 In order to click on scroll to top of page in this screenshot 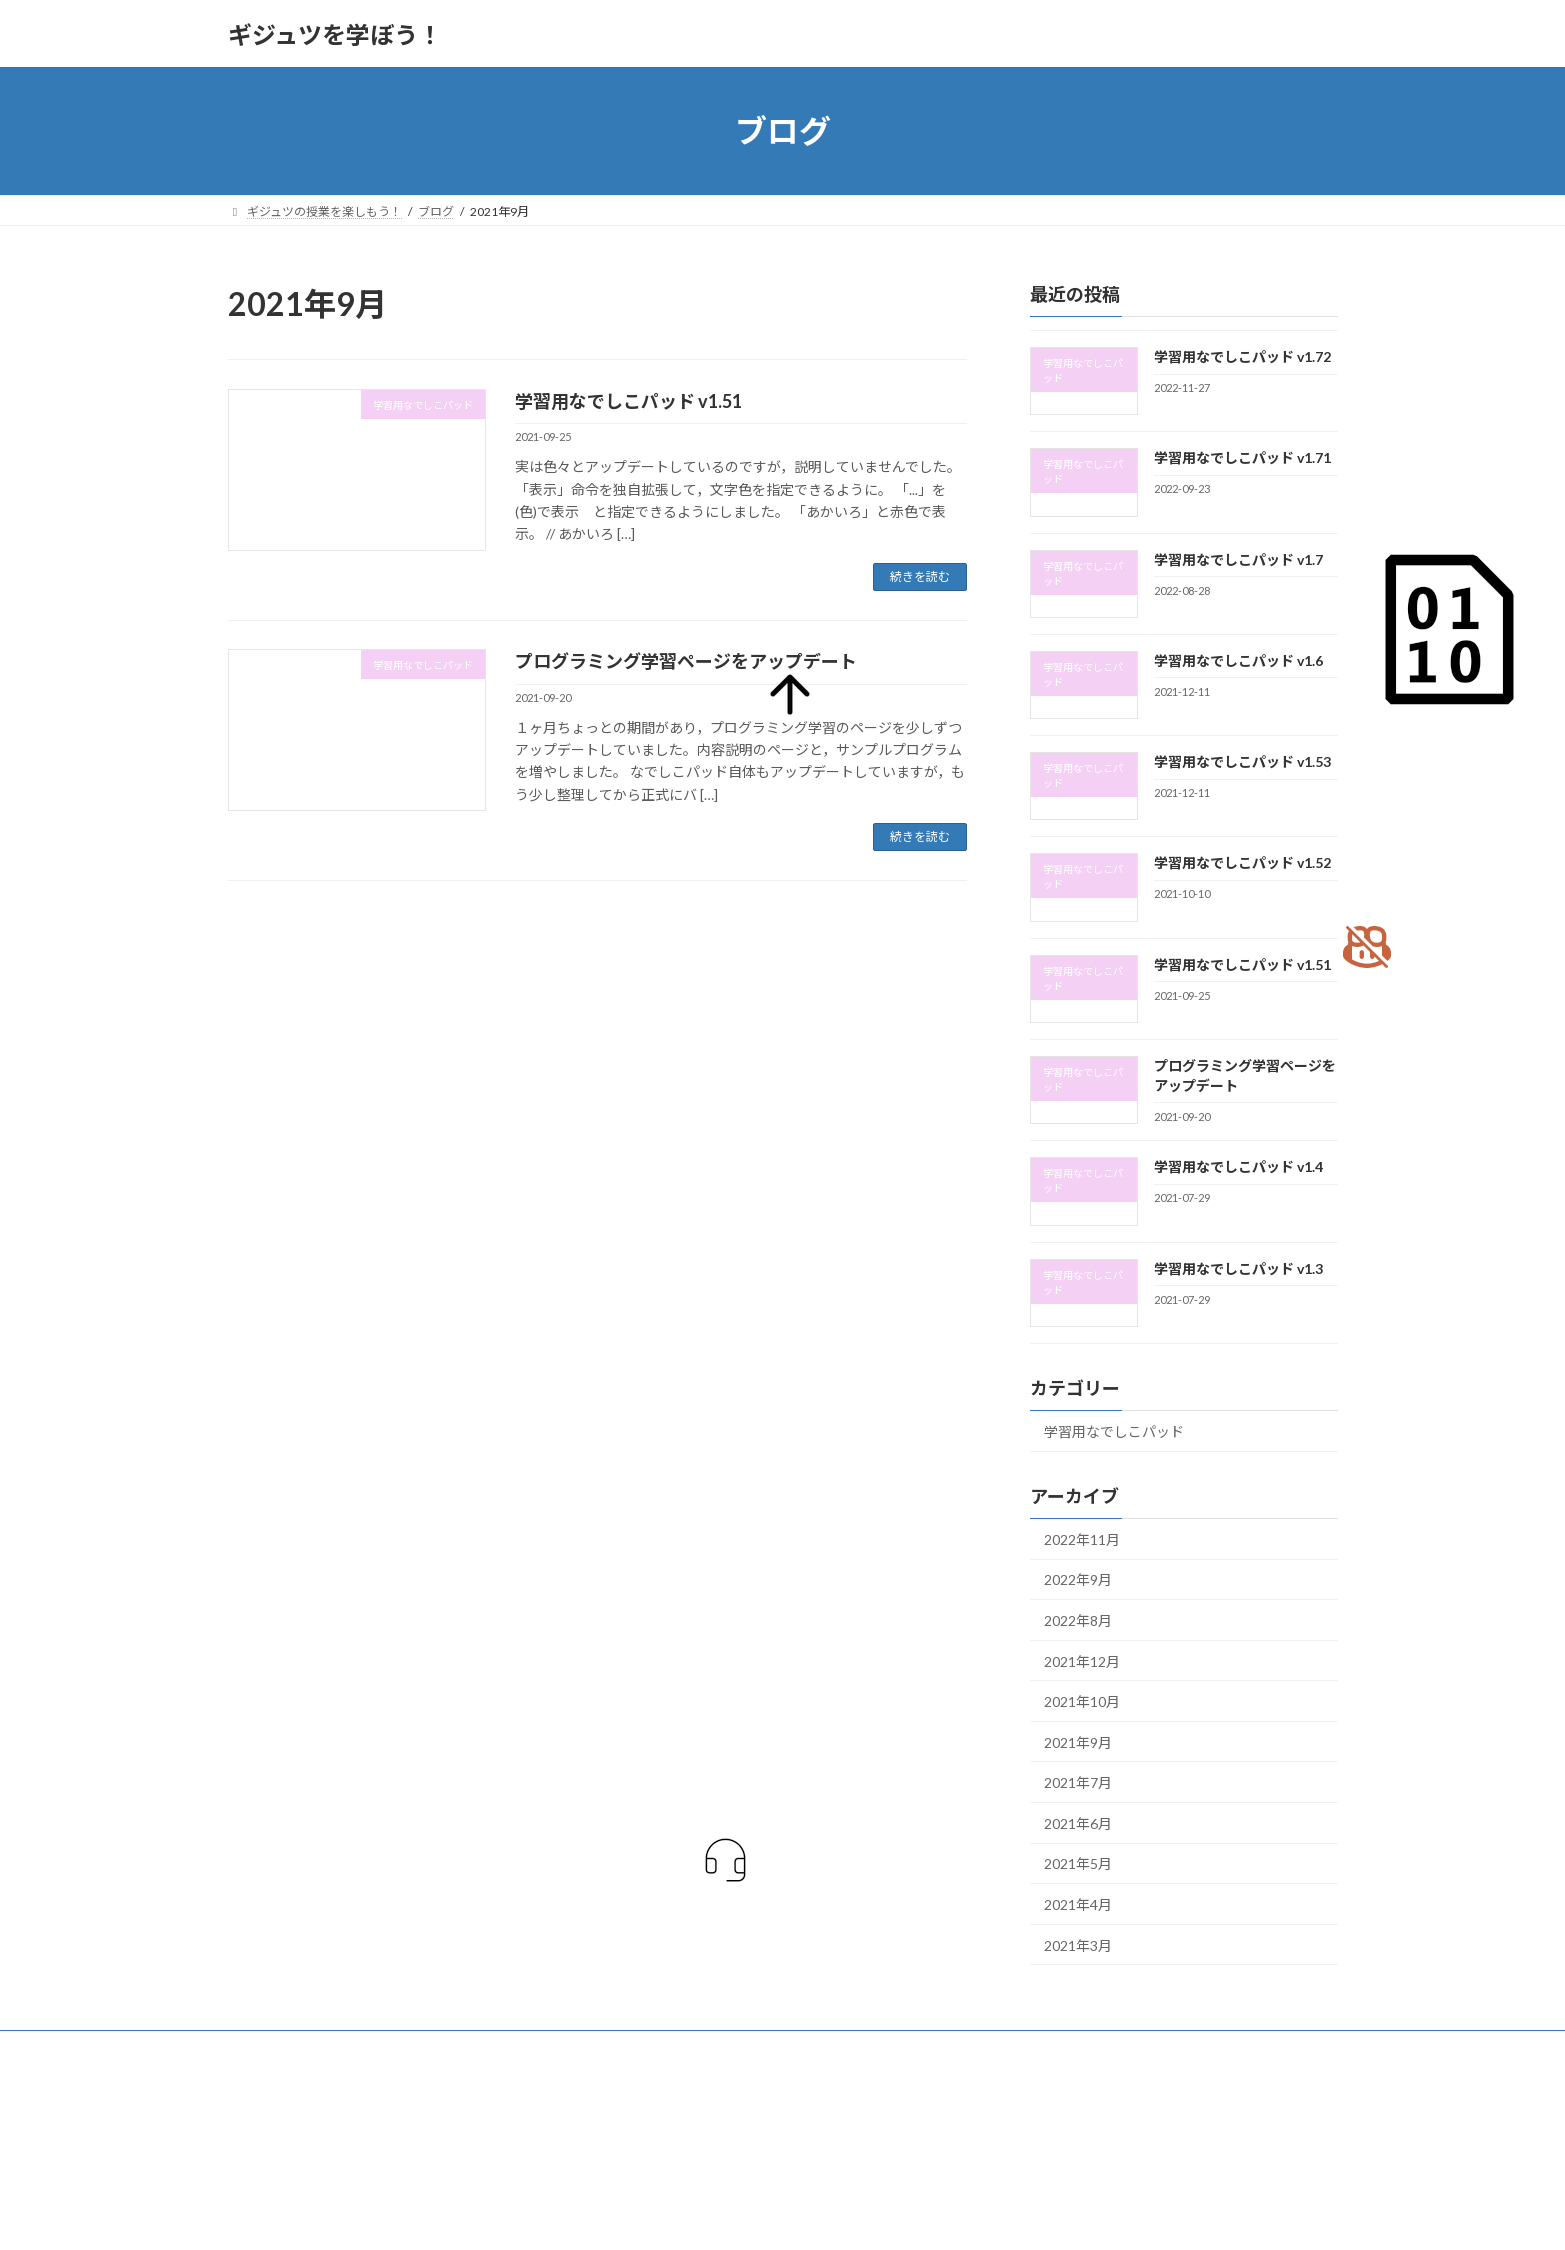, I will do `click(790, 694)`.